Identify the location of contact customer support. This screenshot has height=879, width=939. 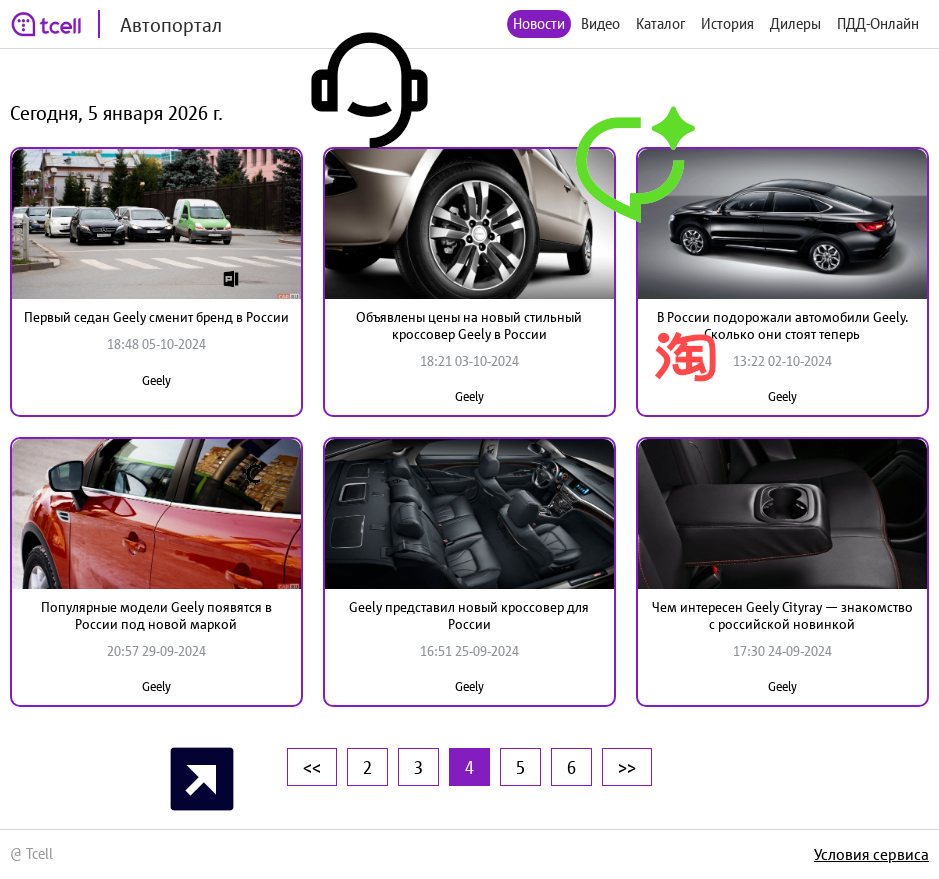
(369, 90).